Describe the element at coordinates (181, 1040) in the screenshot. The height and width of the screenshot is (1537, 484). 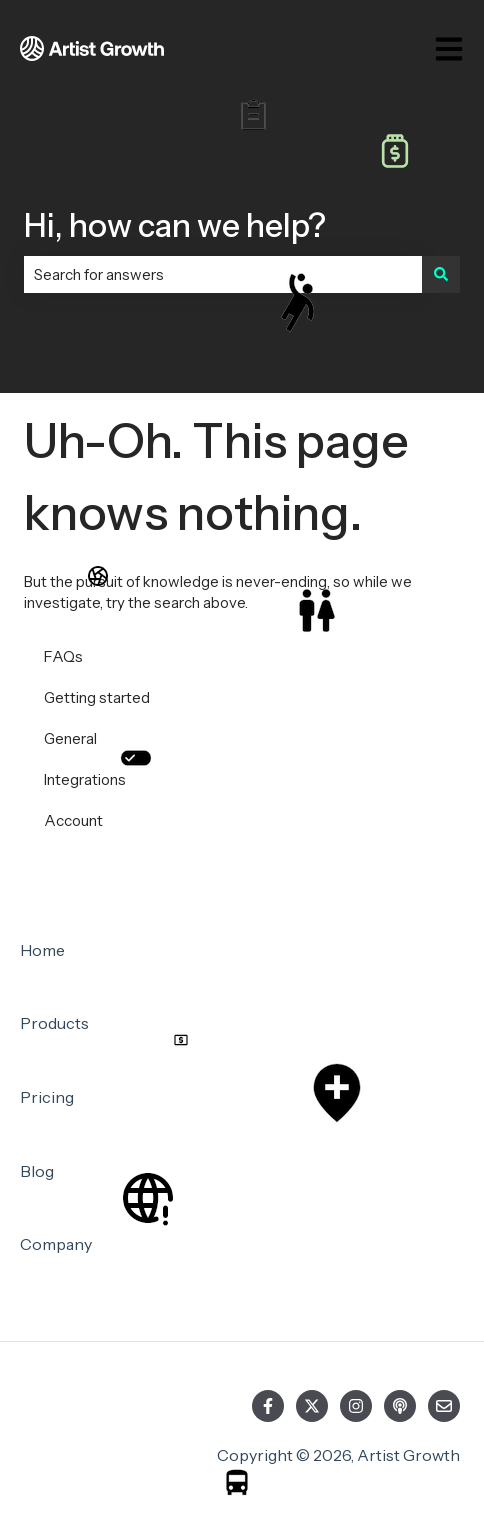
I see `find nearby ATMs or cash machines` at that location.